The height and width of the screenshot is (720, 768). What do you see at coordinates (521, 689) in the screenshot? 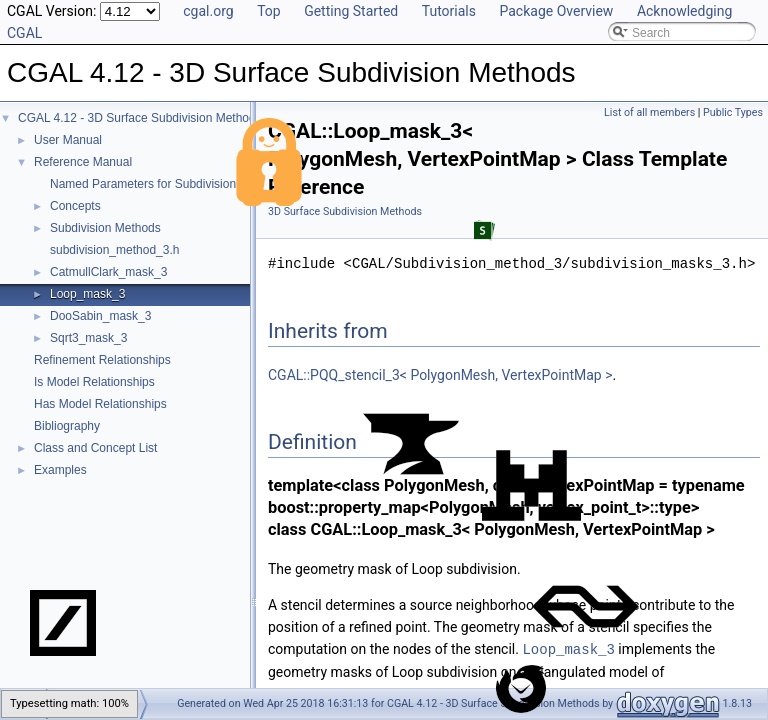
I see `open Mozilla Thunderbird email client` at bounding box center [521, 689].